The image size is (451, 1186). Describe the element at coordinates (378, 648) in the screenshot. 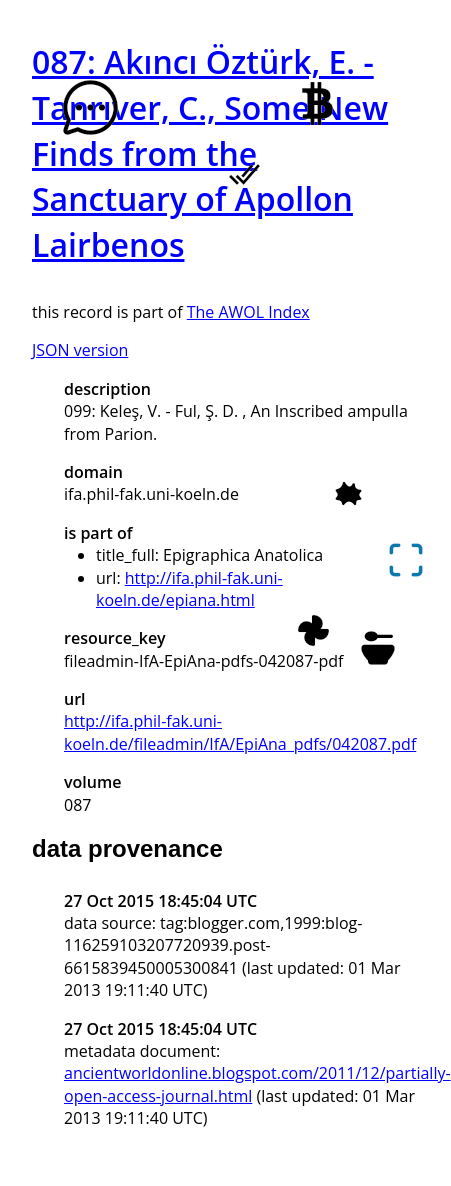

I see `access food or dining options` at that location.